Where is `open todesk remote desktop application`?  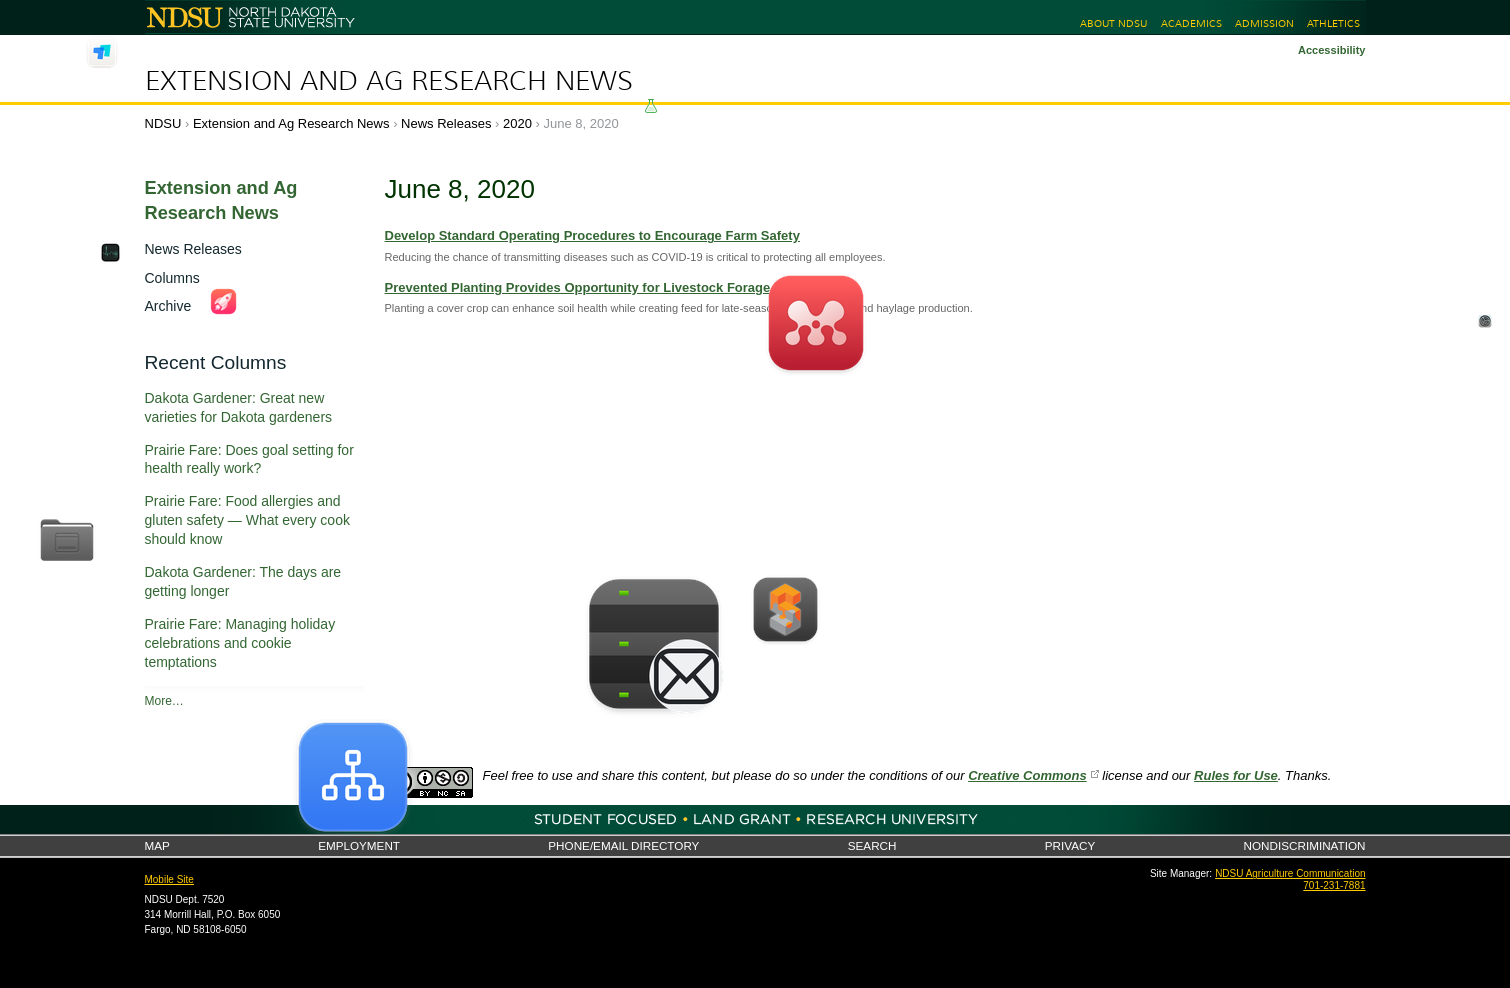 open todesk remote desktop application is located at coordinates (102, 52).